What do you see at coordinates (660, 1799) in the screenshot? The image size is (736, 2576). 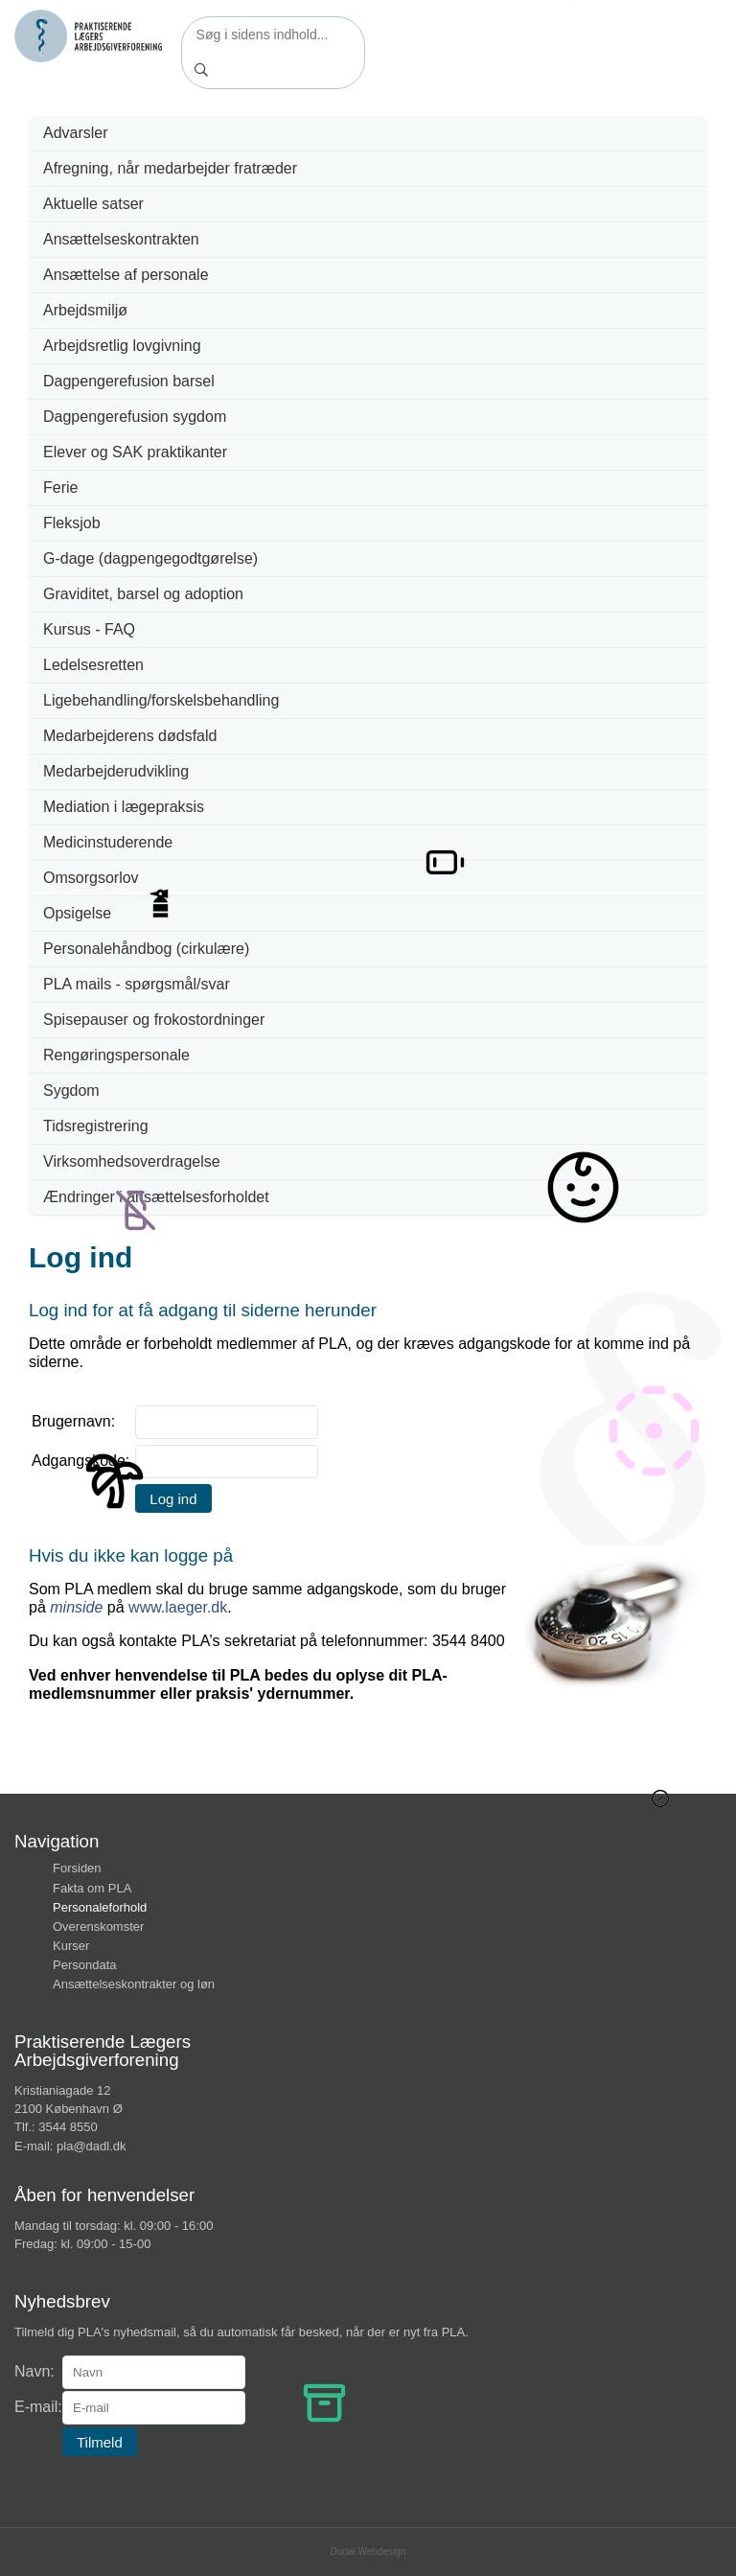 I see `indicates a blocked or prohibited action` at bounding box center [660, 1799].